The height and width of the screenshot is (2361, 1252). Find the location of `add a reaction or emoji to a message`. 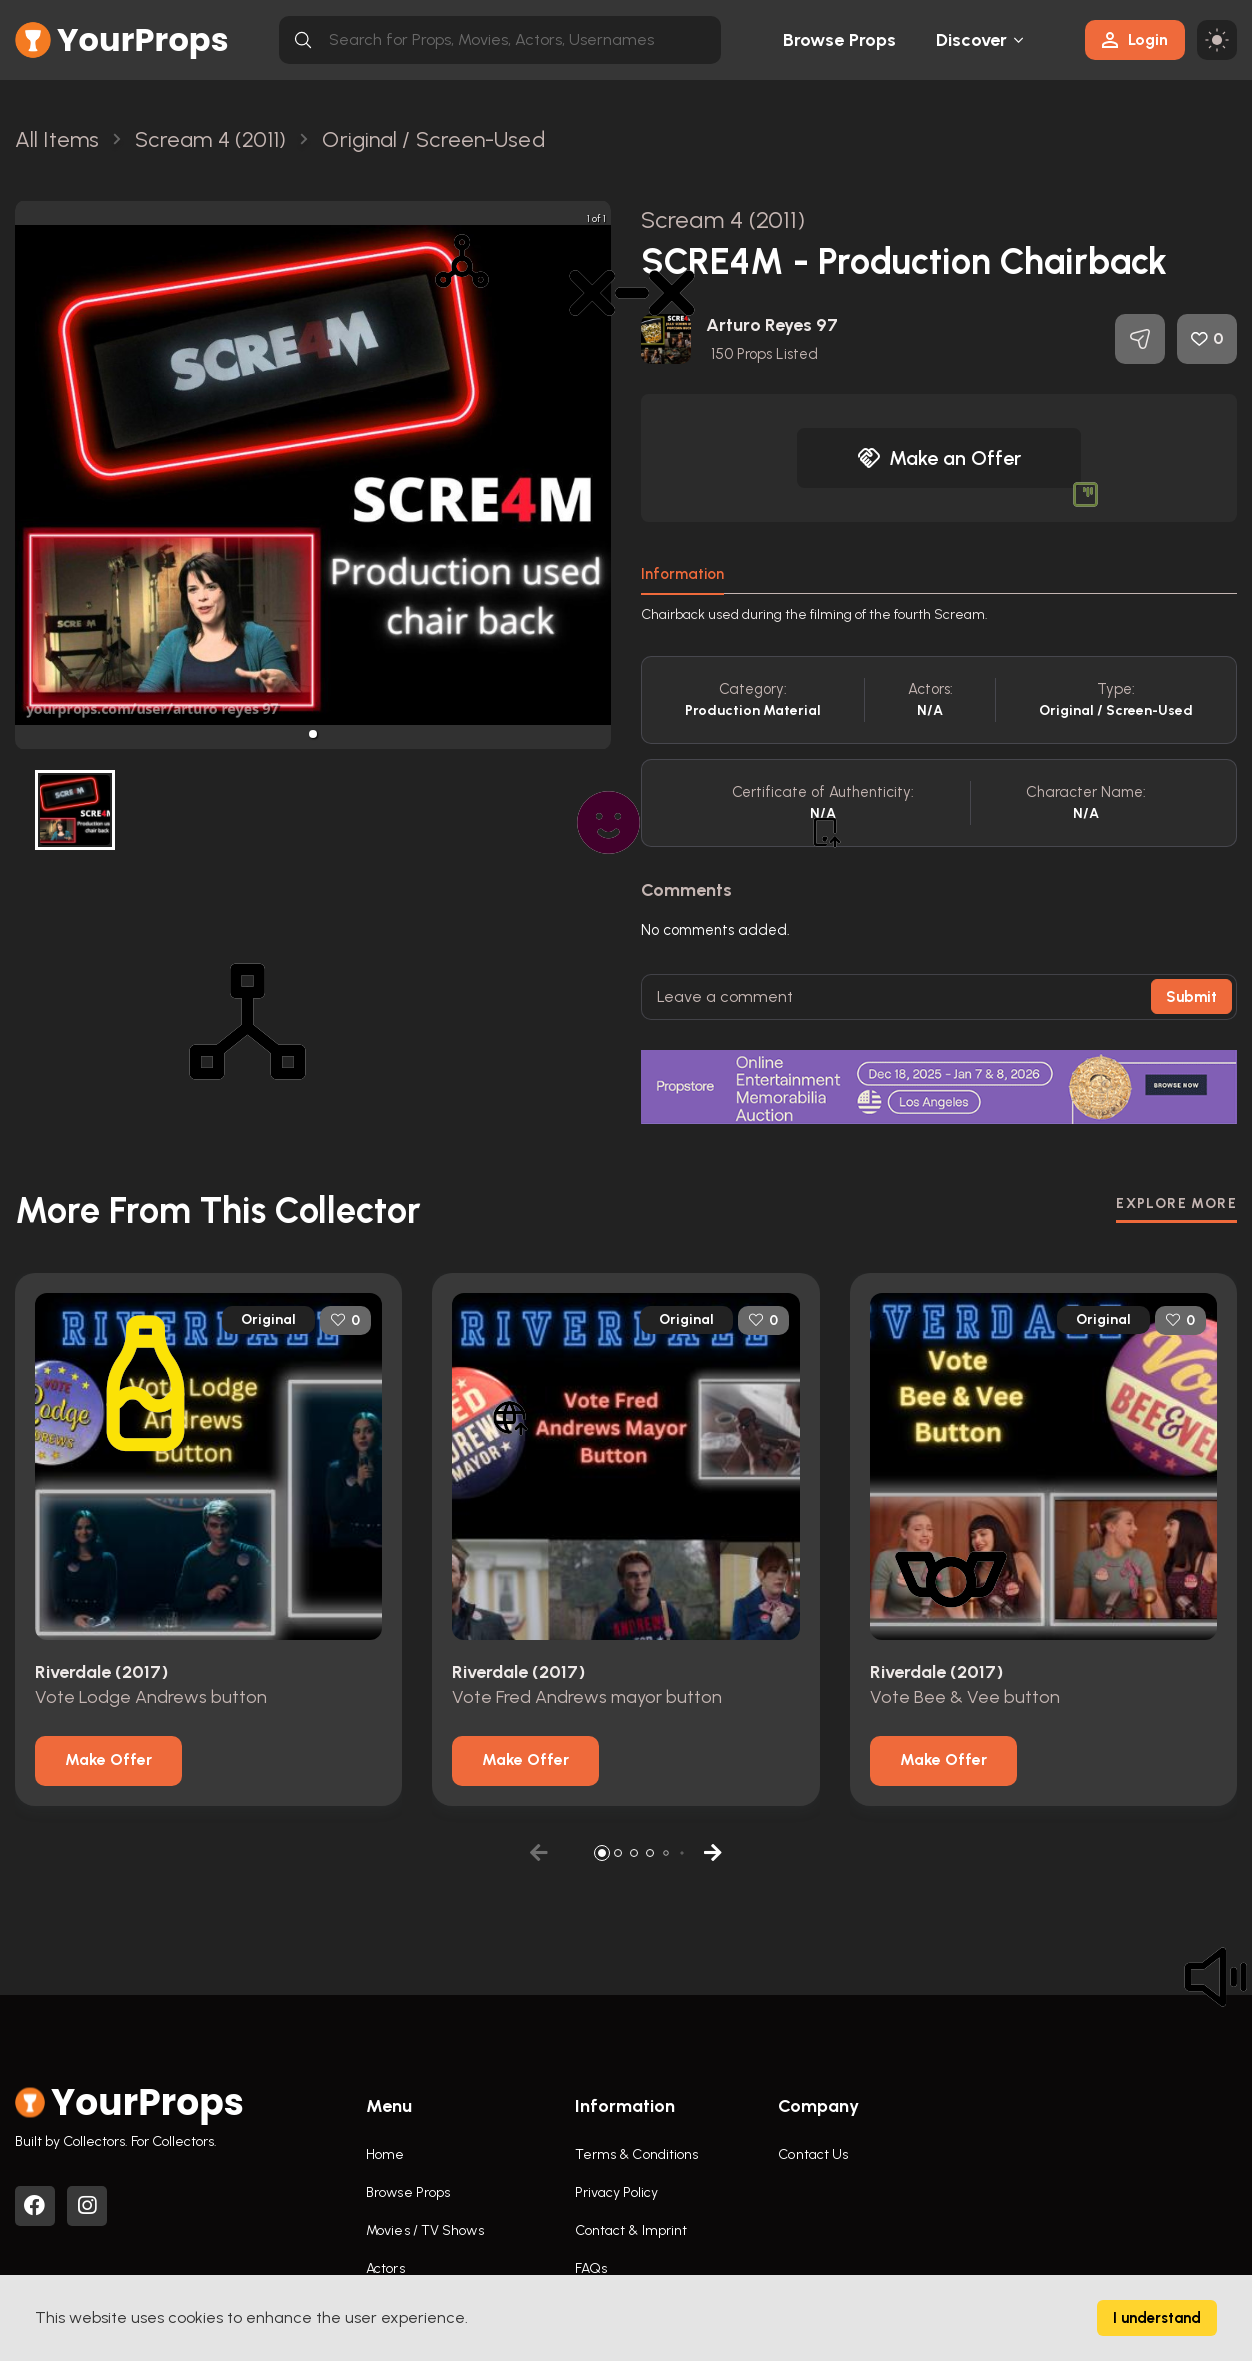

add a reaction or emoji to a message is located at coordinates (608, 822).